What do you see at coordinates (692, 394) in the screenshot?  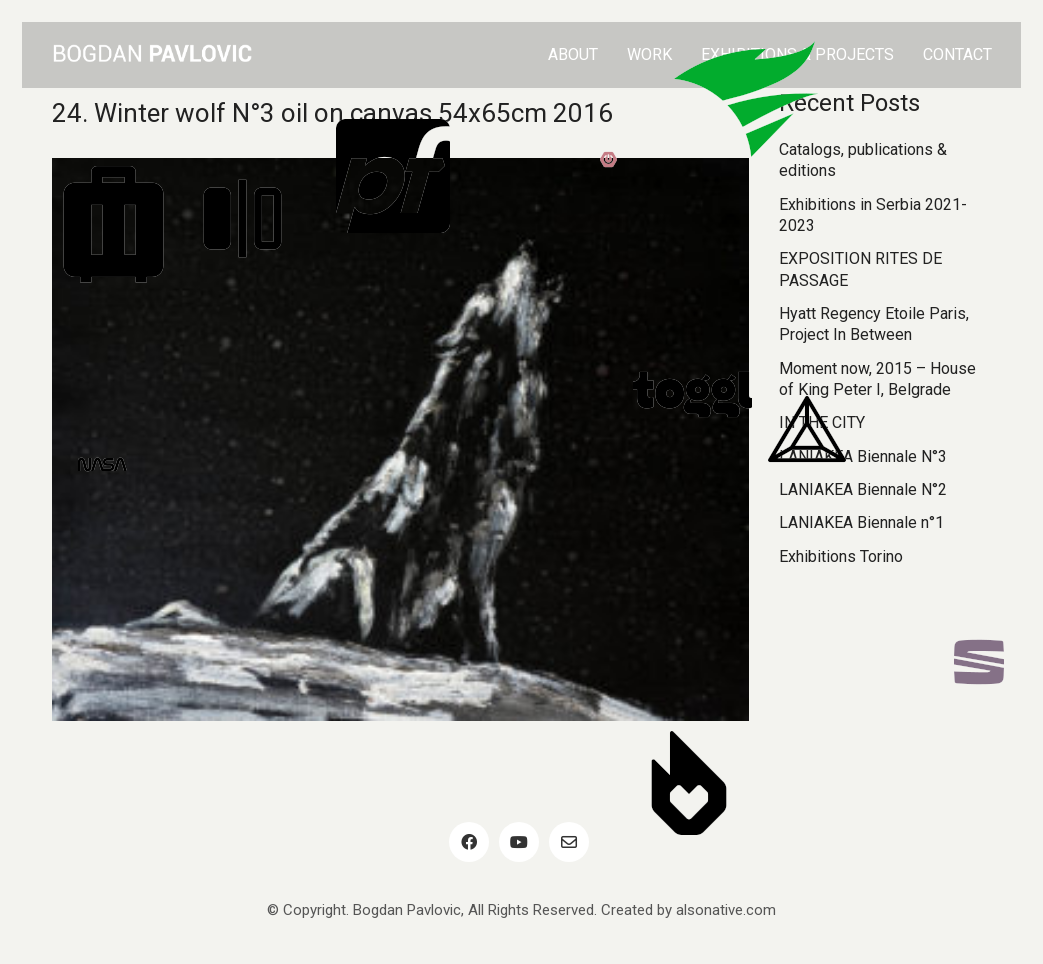 I see `open Toggl time tracking app` at bounding box center [692, 394].